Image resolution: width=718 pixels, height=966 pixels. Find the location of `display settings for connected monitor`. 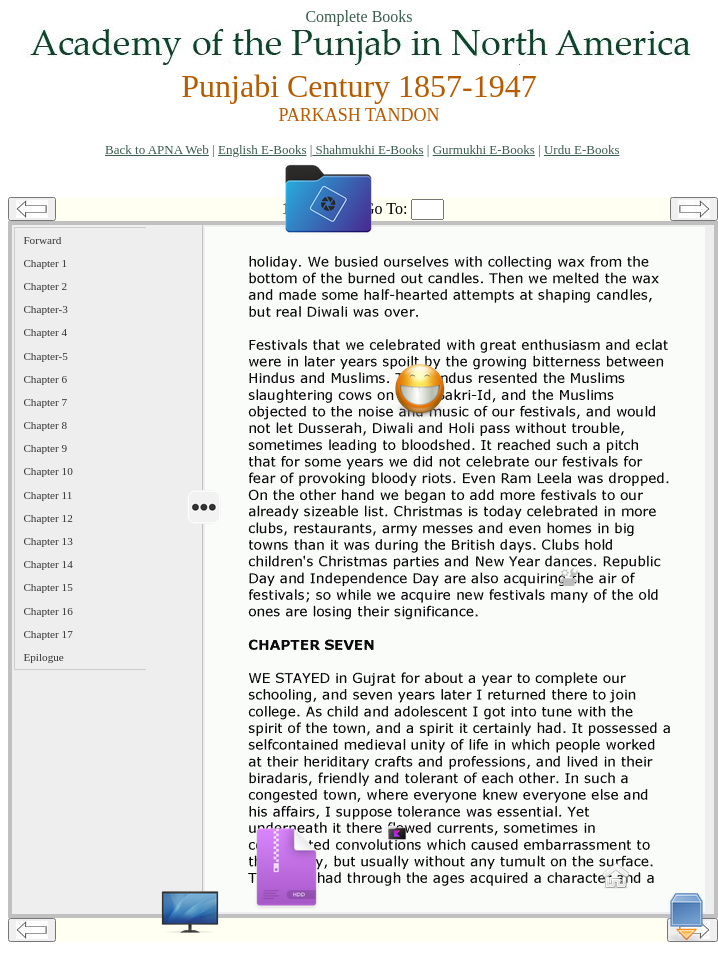

display settings for connected monitor is located at coordinates (190, 906).